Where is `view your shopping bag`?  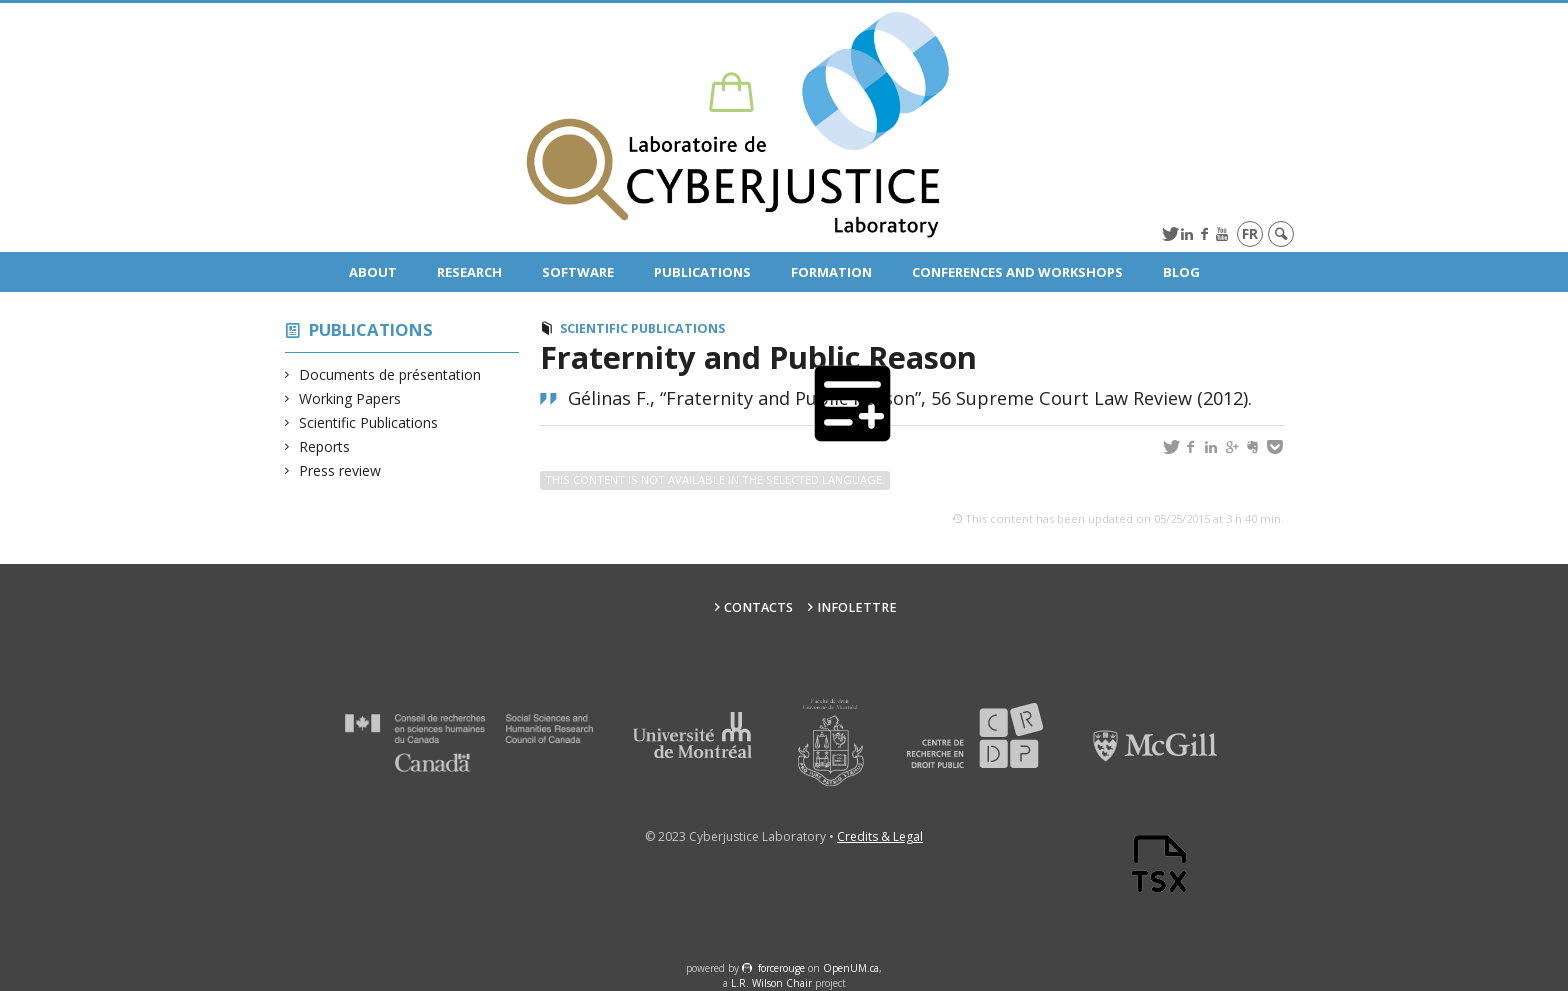
view your shopping bag is located at coordinates (731, 94).